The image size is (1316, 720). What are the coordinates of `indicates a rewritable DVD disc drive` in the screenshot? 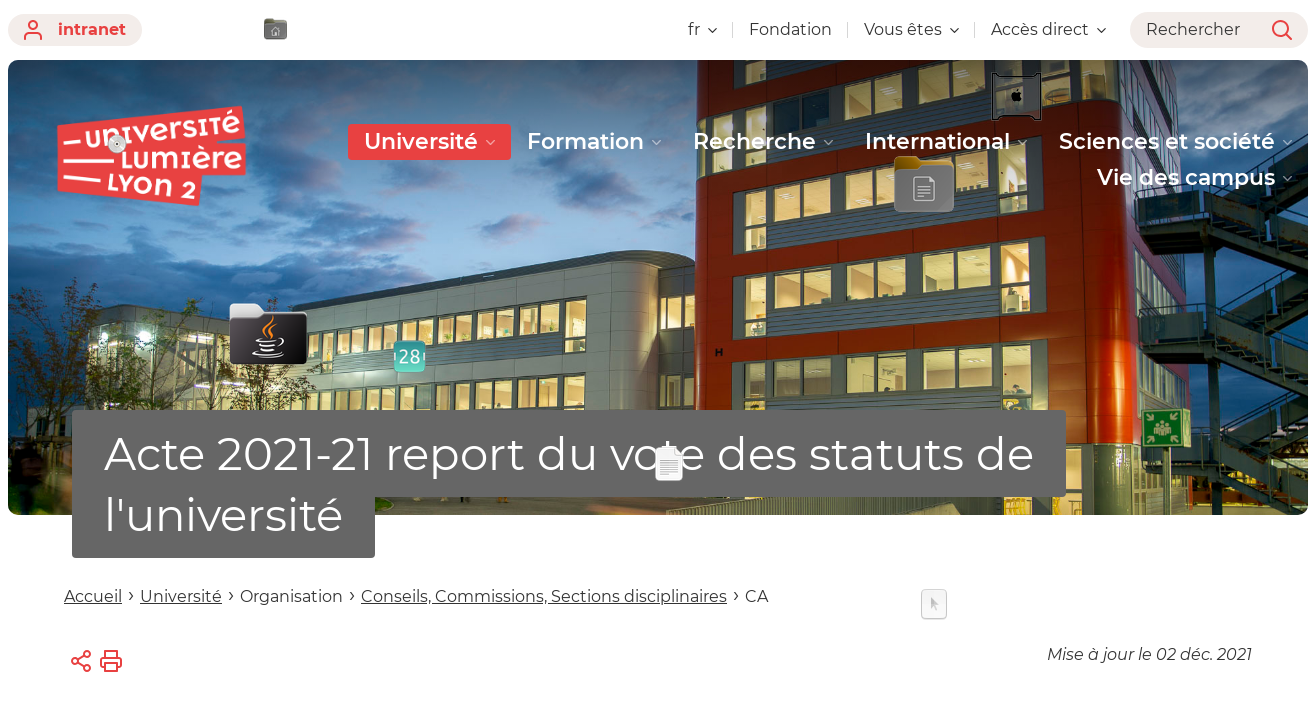 It's located at (117, 144).